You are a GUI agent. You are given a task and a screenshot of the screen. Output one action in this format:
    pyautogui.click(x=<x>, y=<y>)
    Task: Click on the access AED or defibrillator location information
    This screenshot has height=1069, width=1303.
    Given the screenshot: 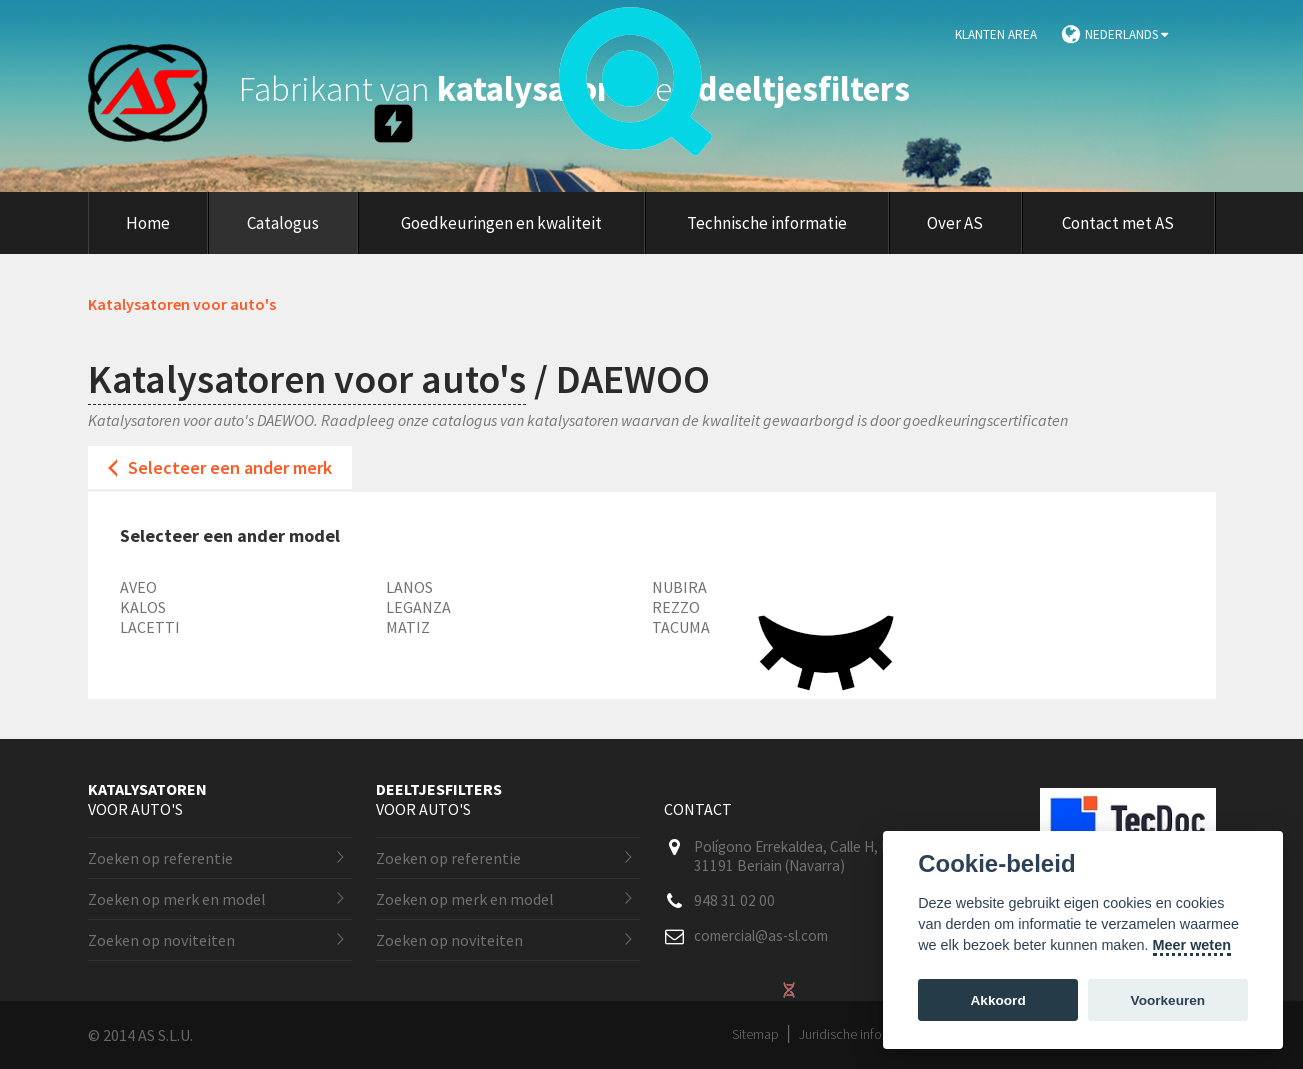 What is the action you would take?
    pyautogui.click(x=393, y=123)
    